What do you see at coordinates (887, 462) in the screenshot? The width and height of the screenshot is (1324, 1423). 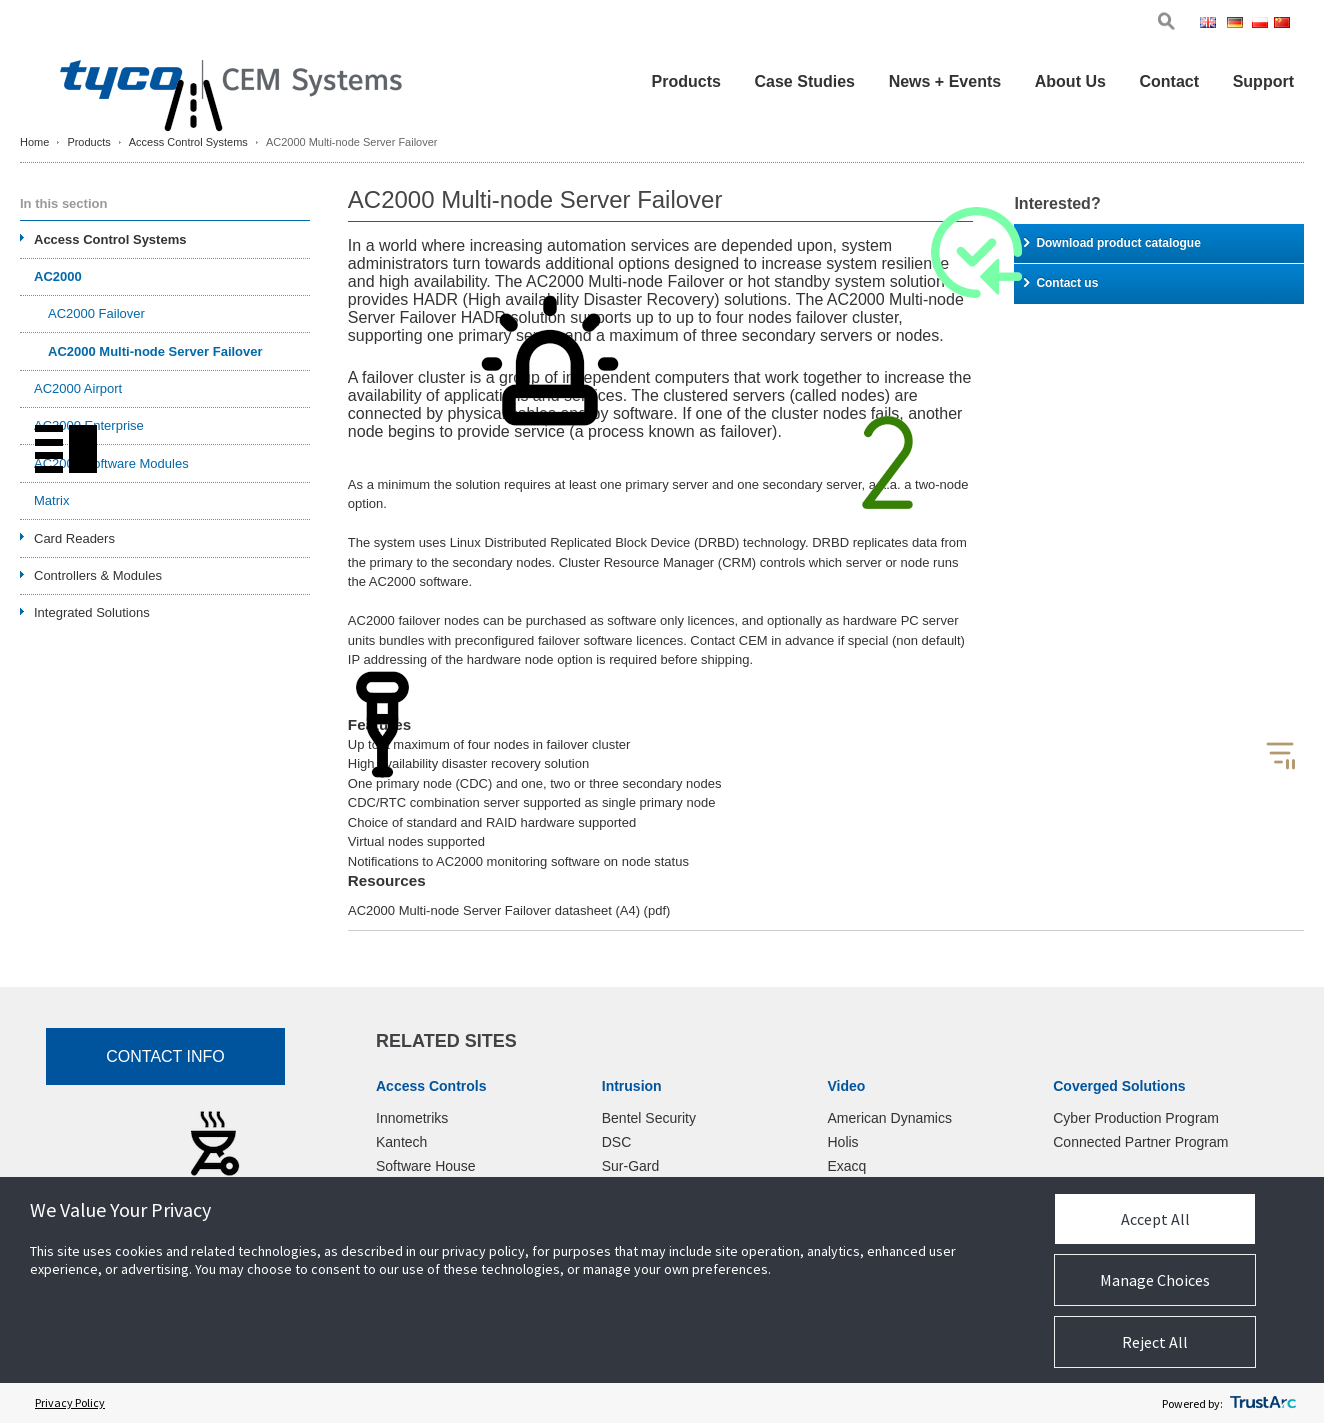 I see `indicates step two in a sequence or process` at bounding box center [887, 462].